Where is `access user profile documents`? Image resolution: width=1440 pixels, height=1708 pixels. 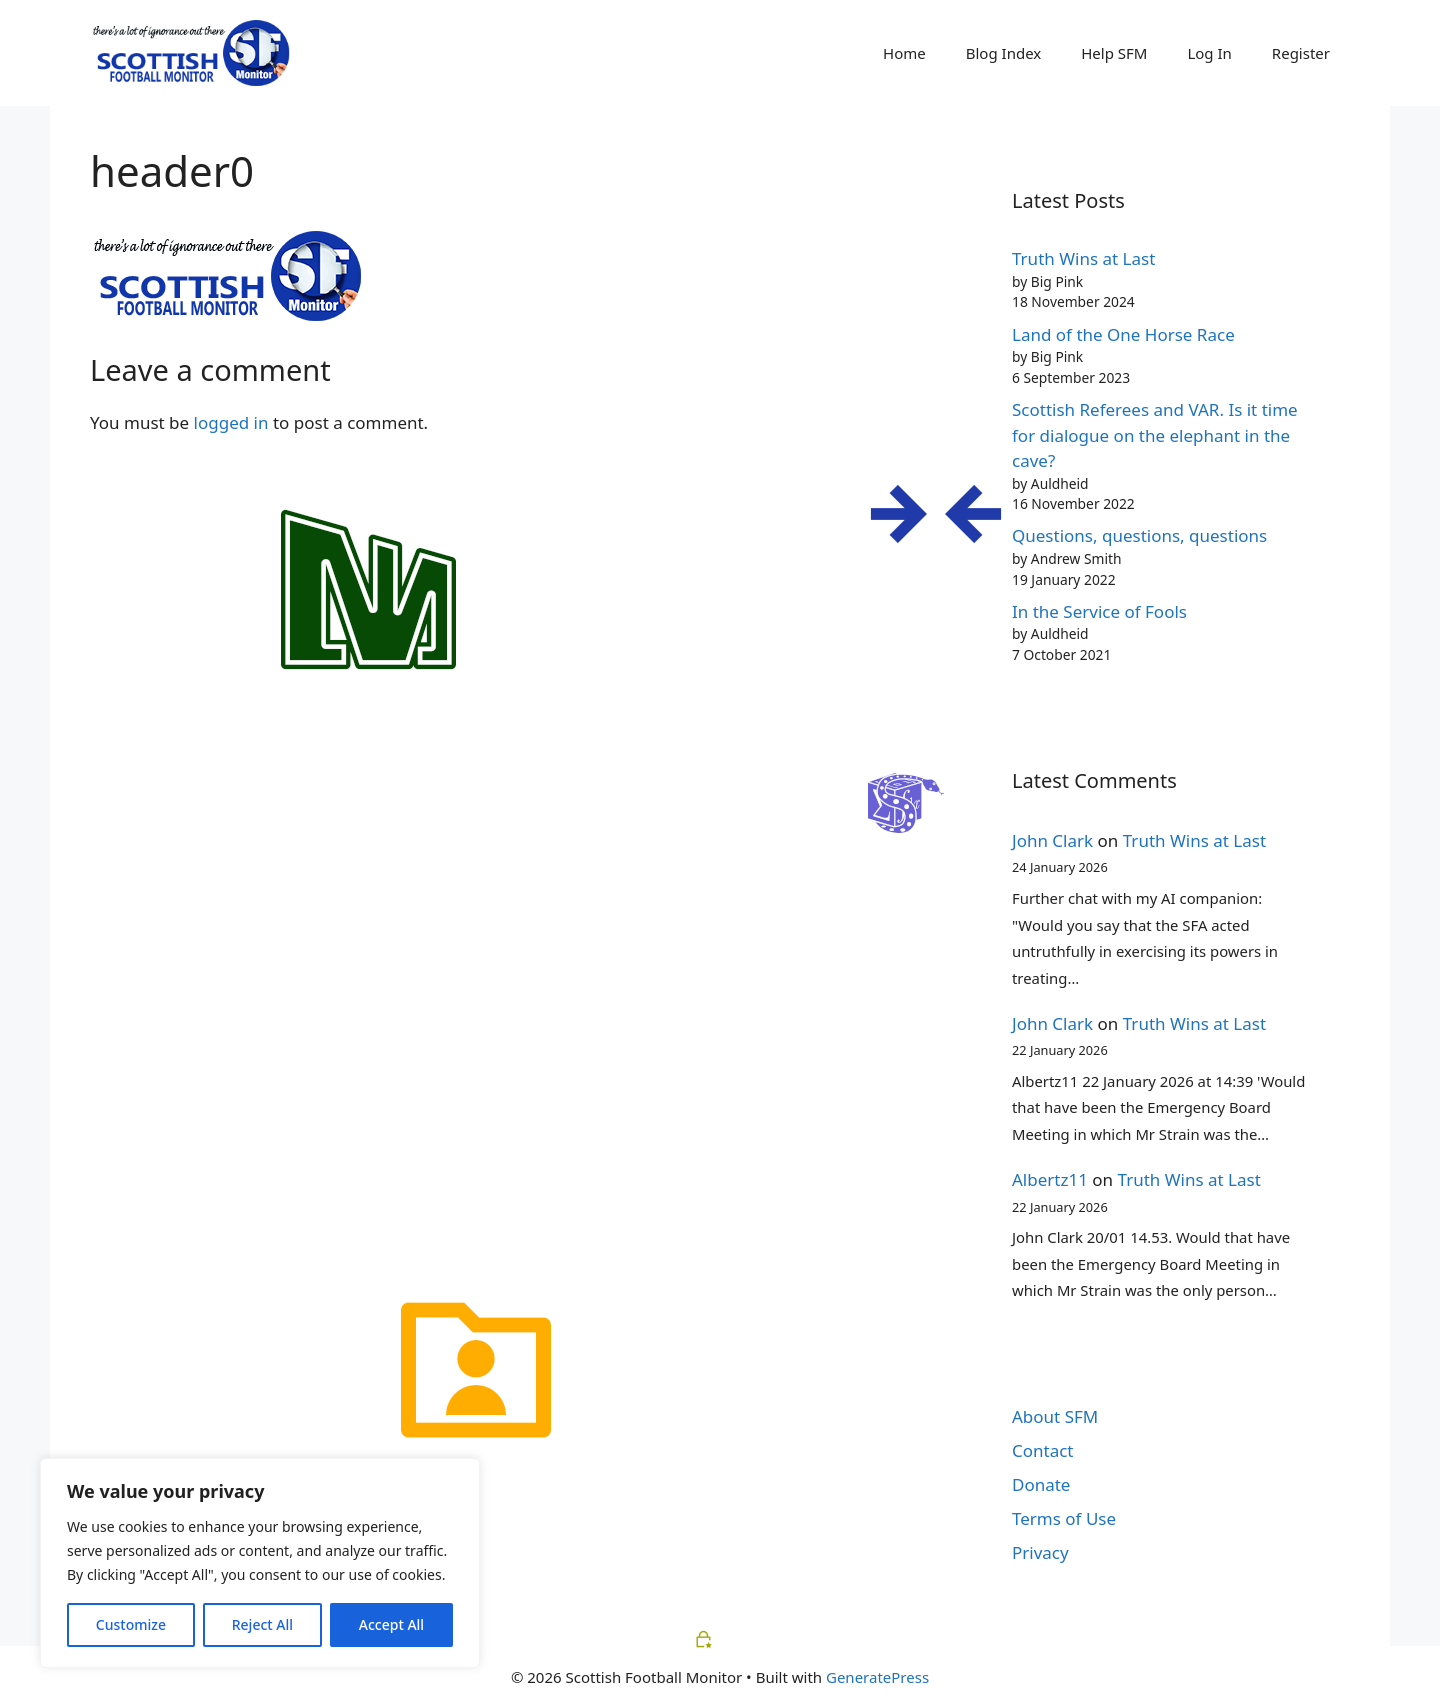 access user profile documents is located at coordinates (476, 1370).